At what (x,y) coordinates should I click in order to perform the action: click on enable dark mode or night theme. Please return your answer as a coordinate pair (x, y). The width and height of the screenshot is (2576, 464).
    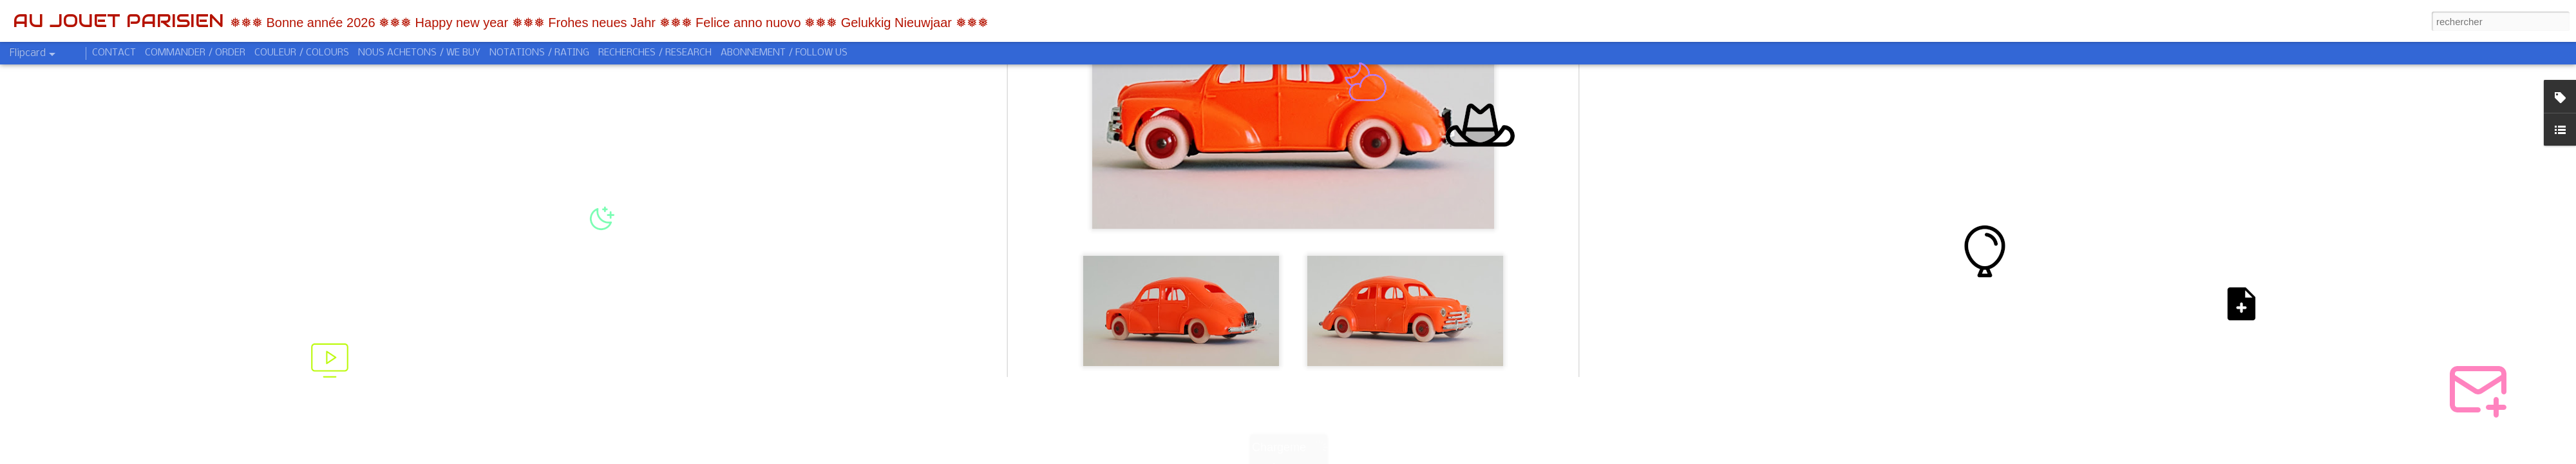
    Looking at the image, I should click on (601, 218).